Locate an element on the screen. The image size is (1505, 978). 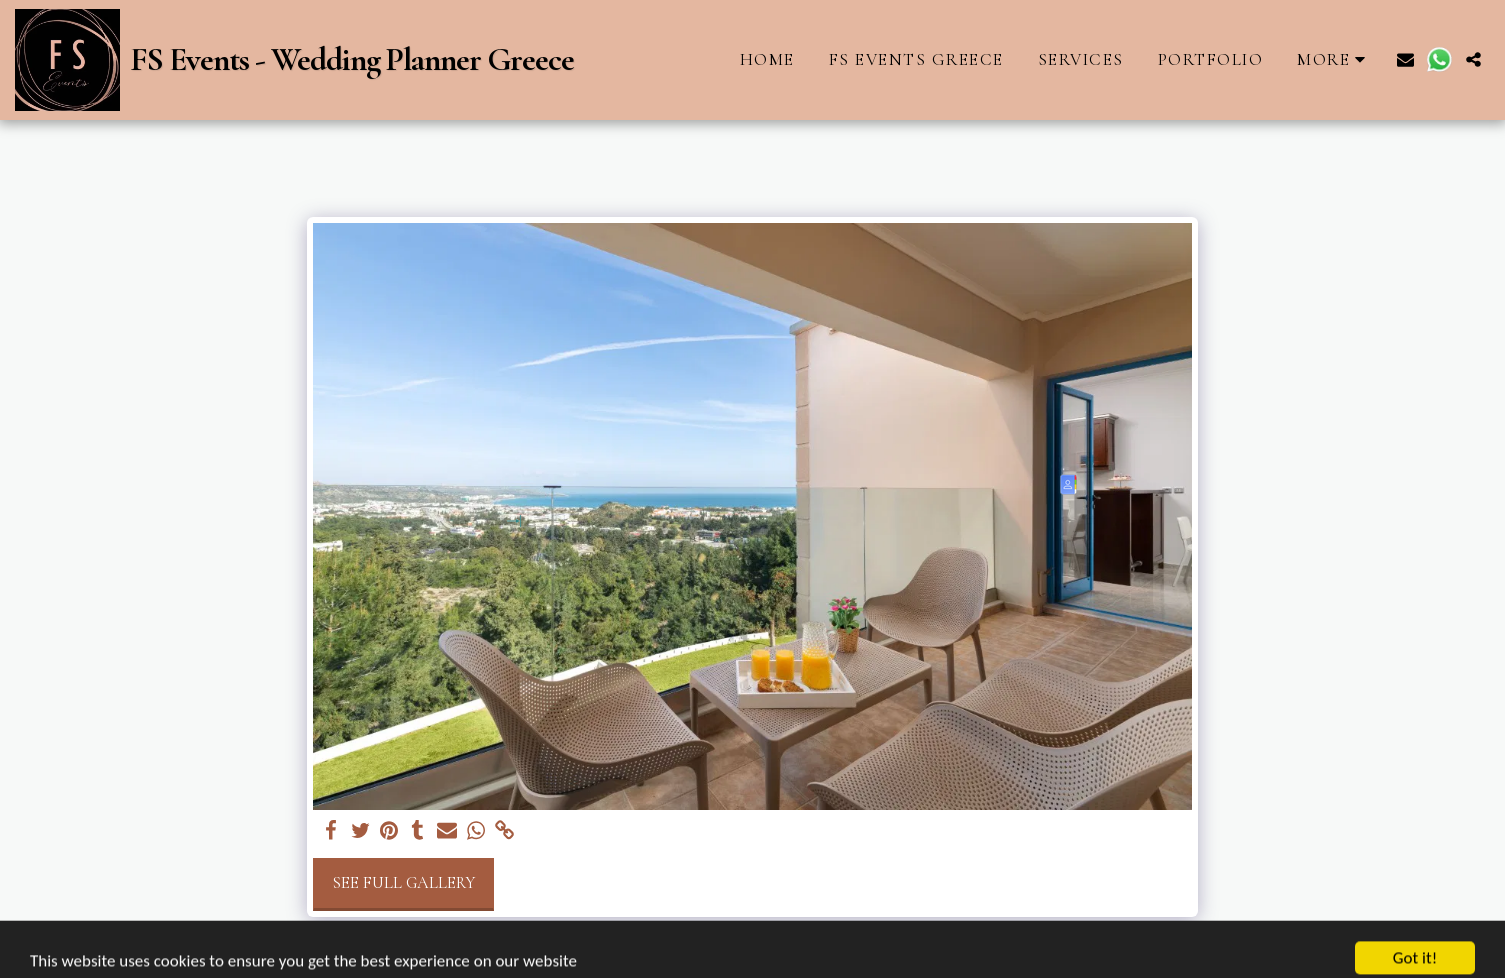
go to the last item or page is located at coordinates (514, 521).